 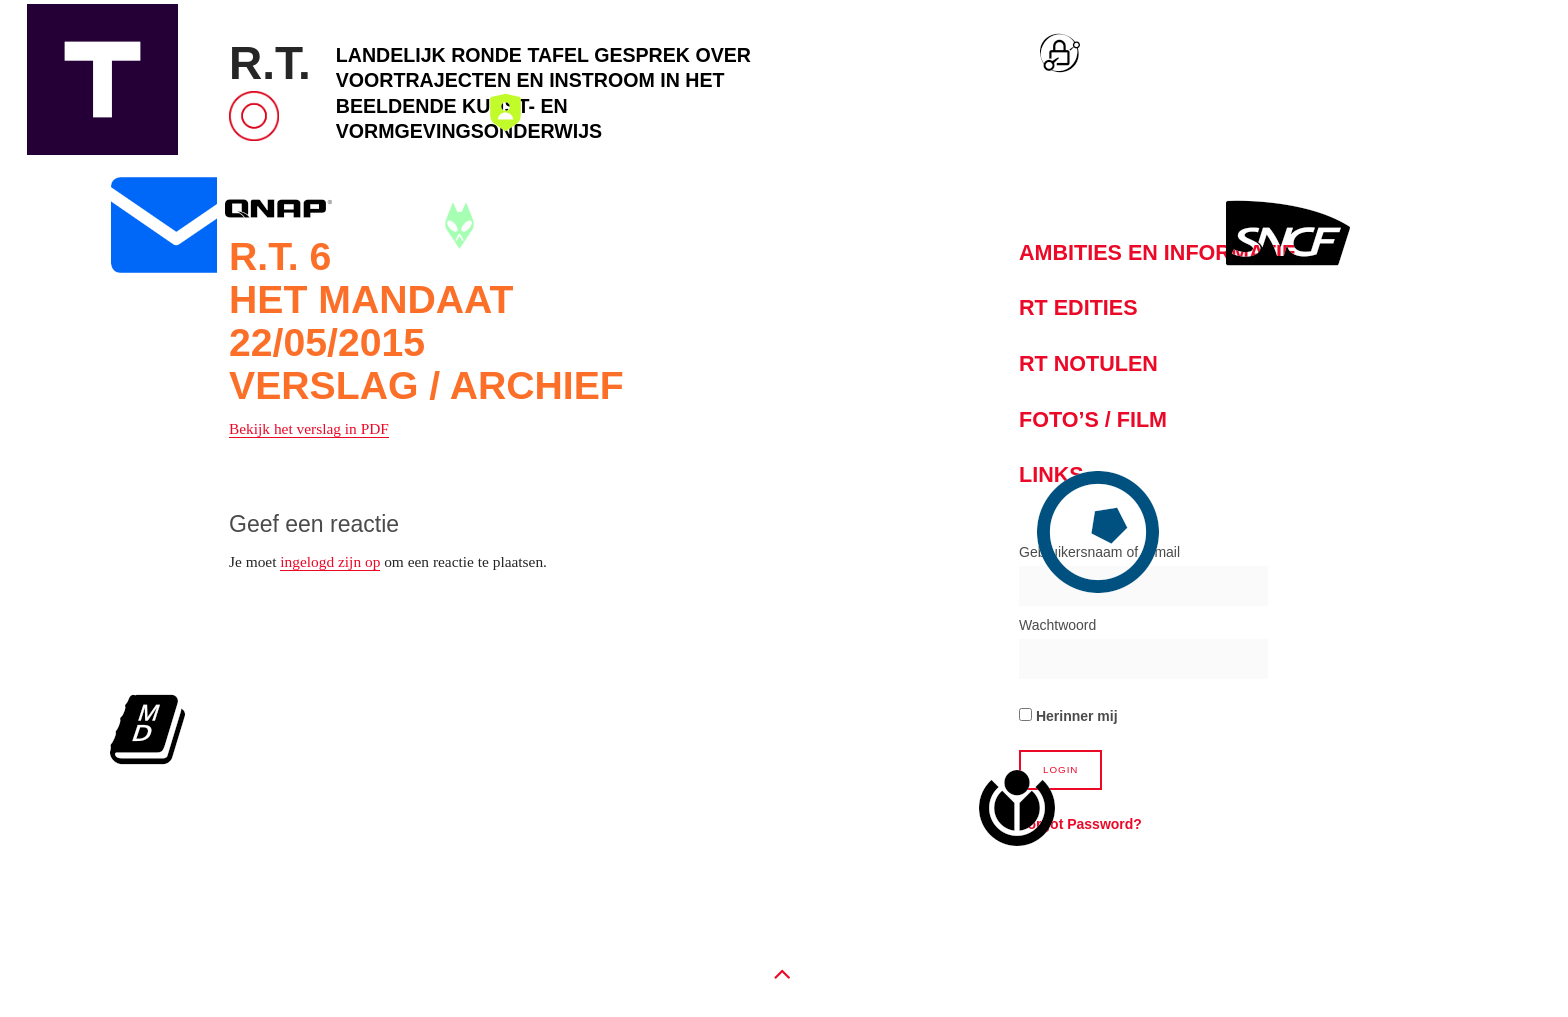 What do you see at coordinates (1060, 53) in the screenshot?
I see `caddy web server logo` at bounding box center [1060, 53].